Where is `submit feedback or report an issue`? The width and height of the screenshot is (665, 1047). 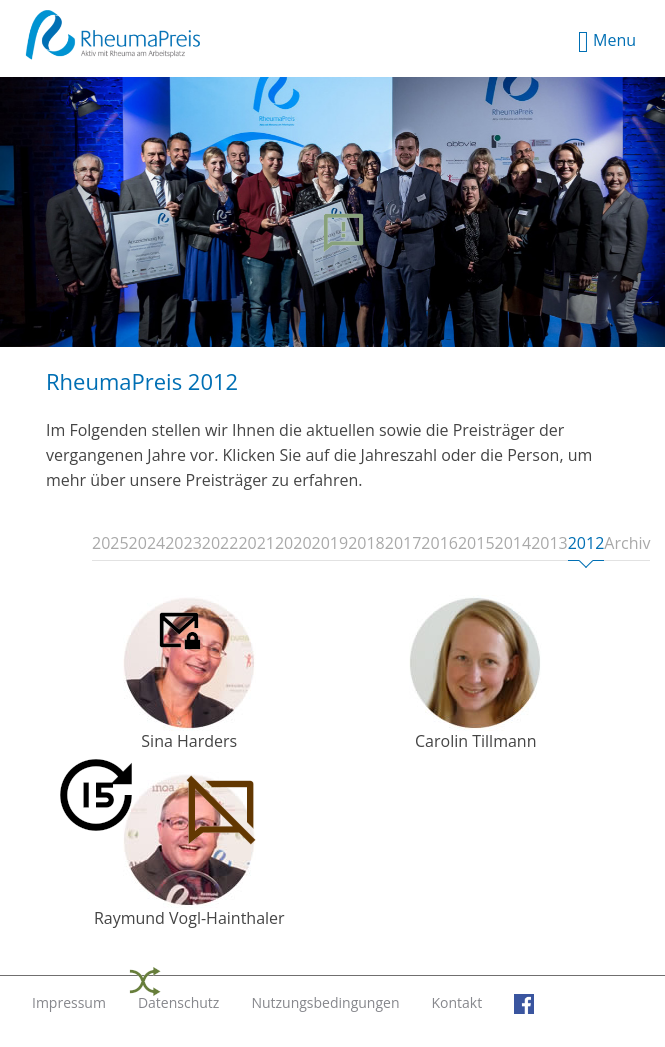
submit feedback or report an issue is located at coordinates (343, 231).